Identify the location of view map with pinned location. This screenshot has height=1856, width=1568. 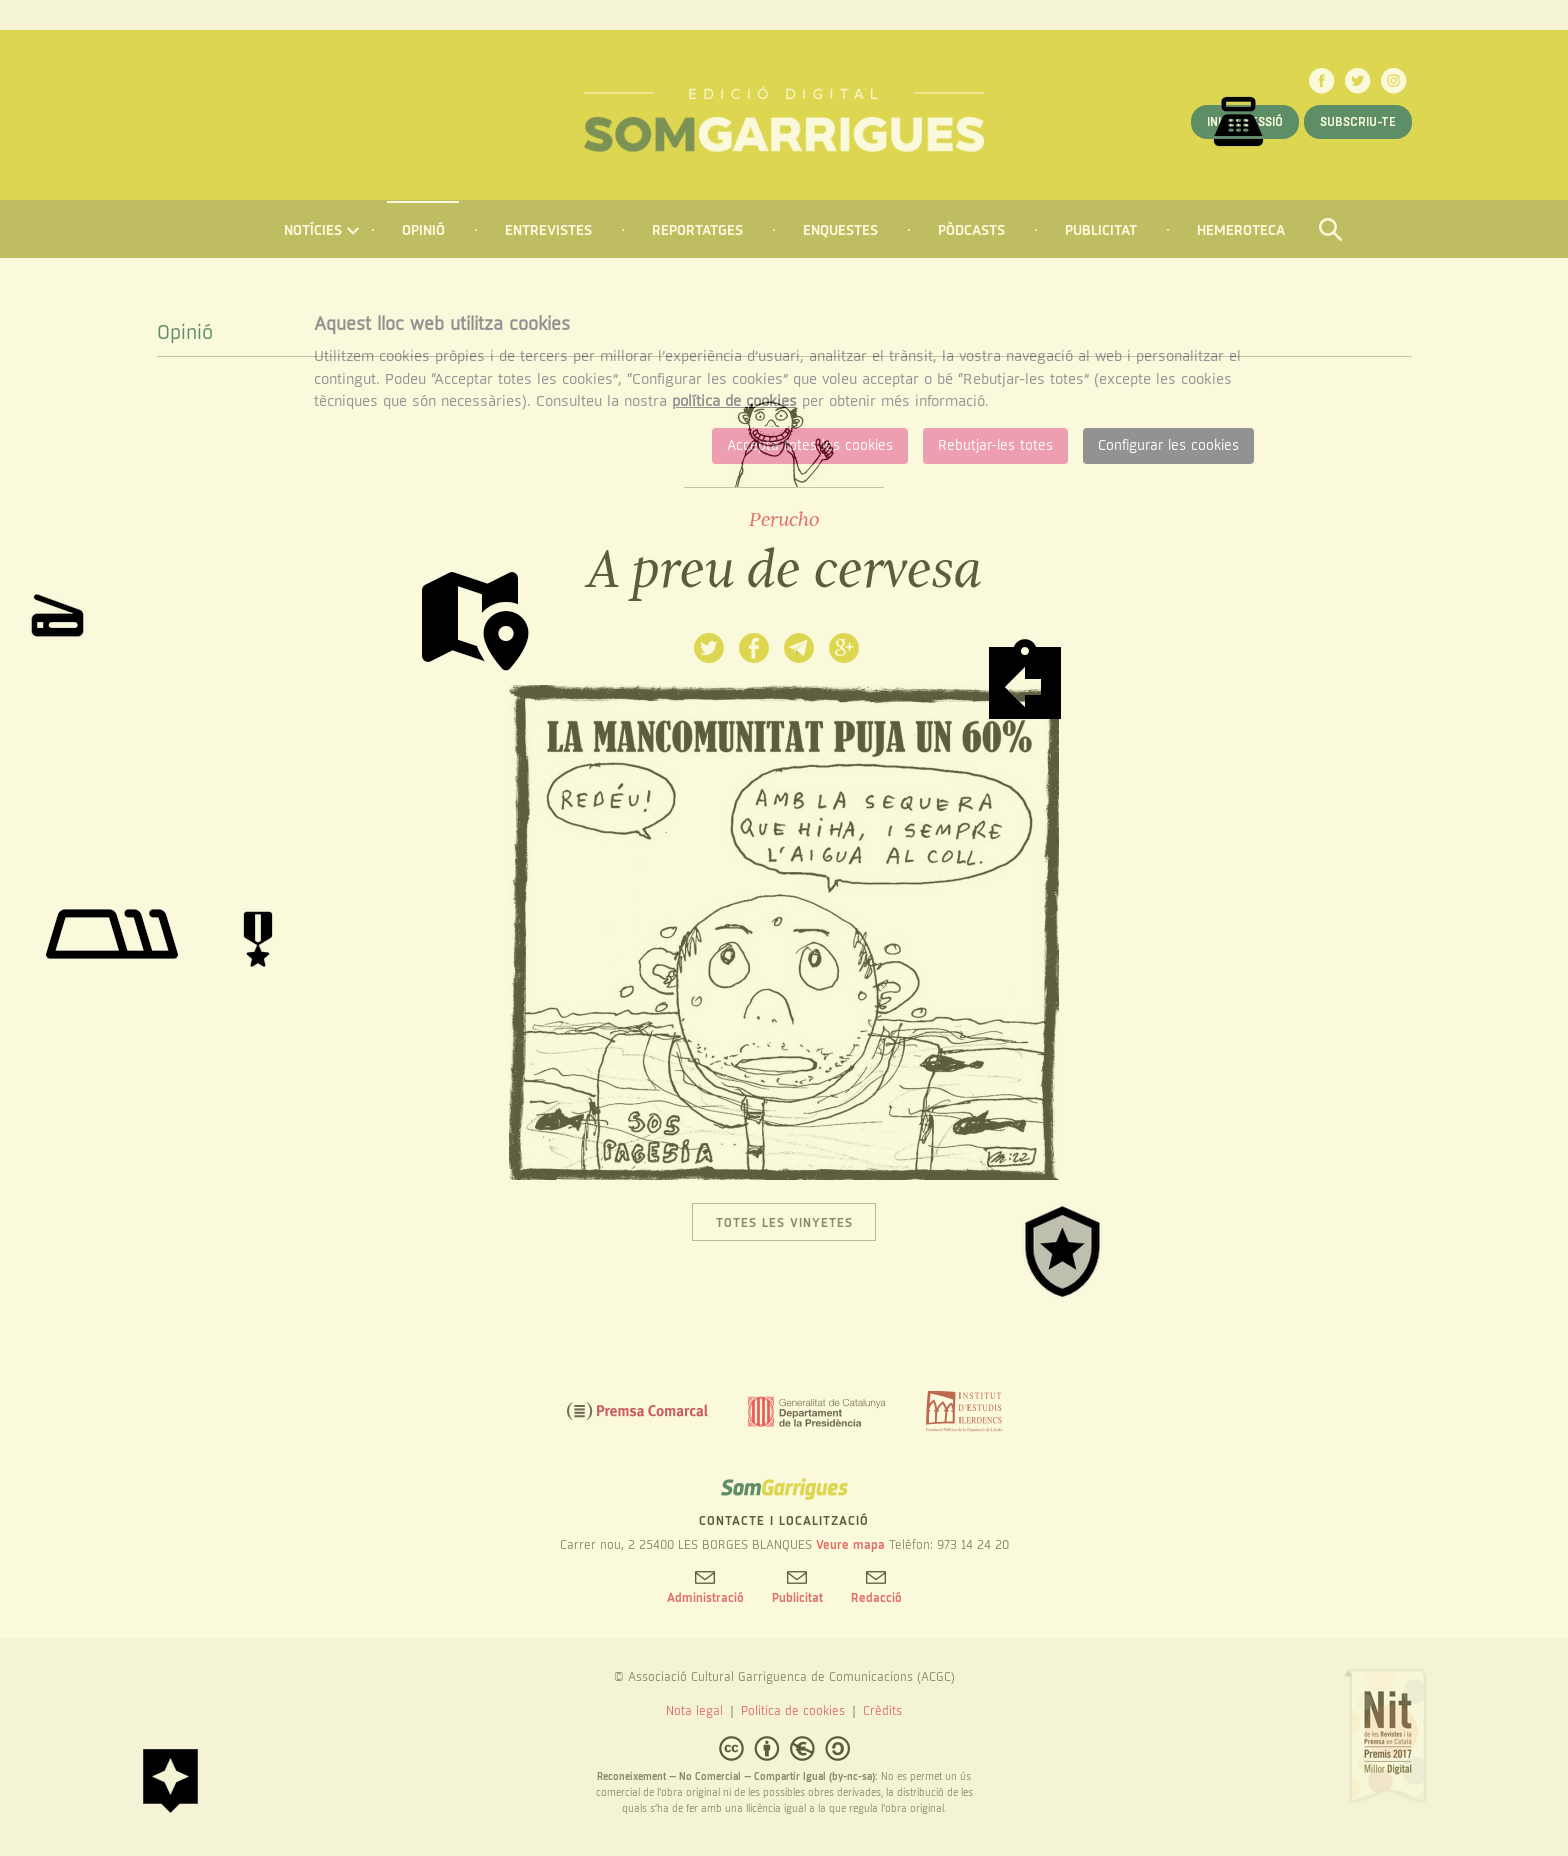
(470, 617).